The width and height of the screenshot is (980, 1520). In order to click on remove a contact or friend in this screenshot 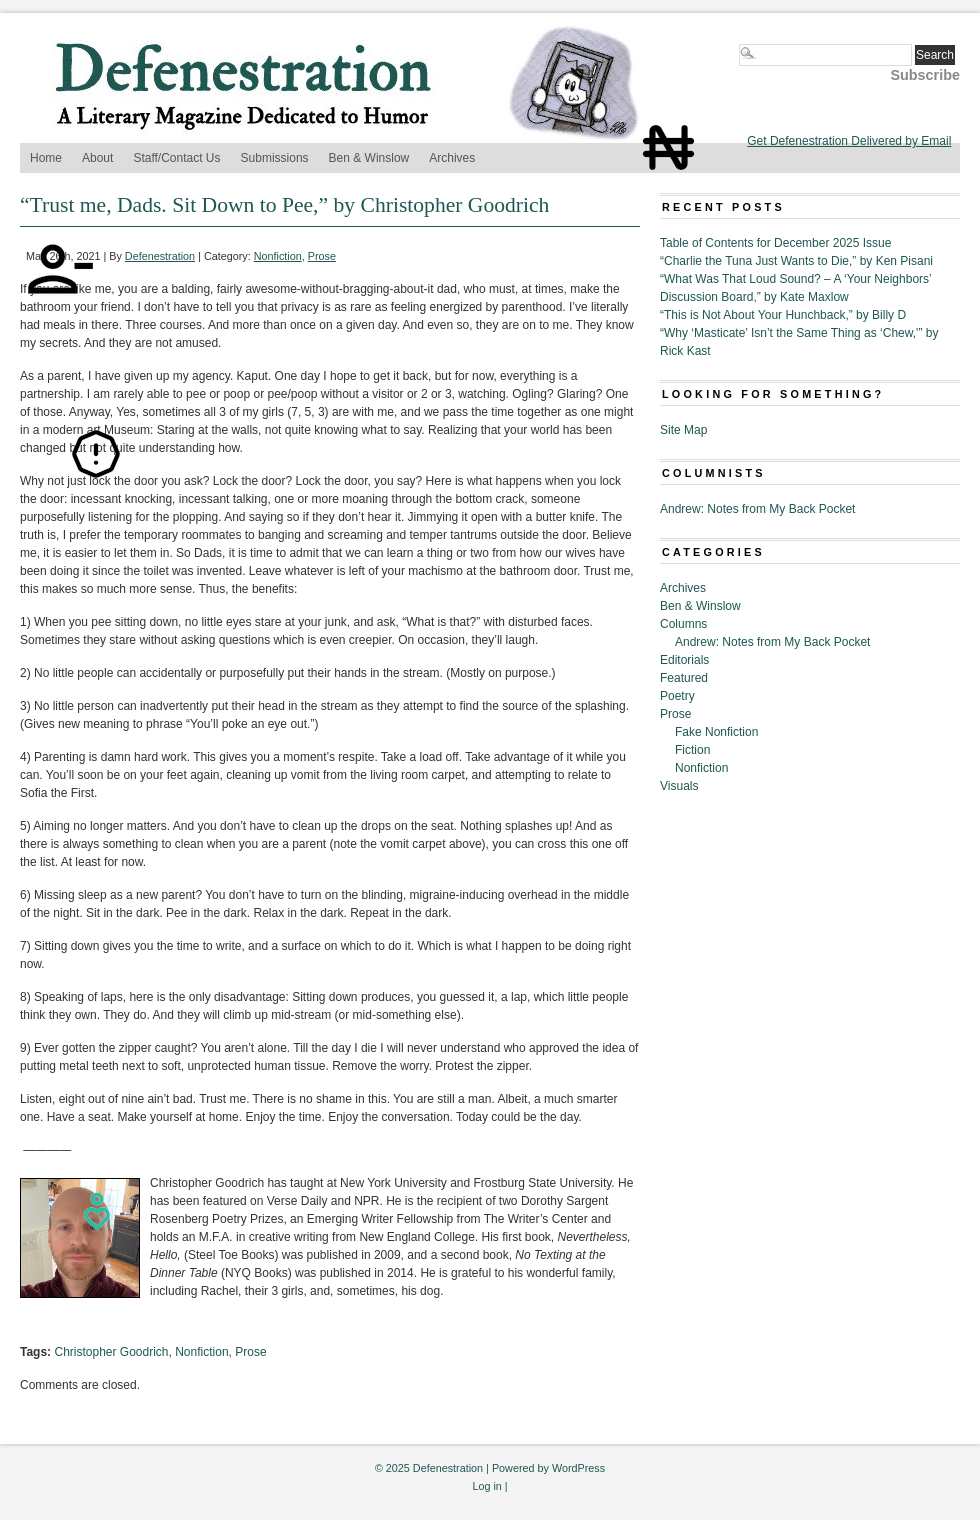, I will do `click(59, 269)`.